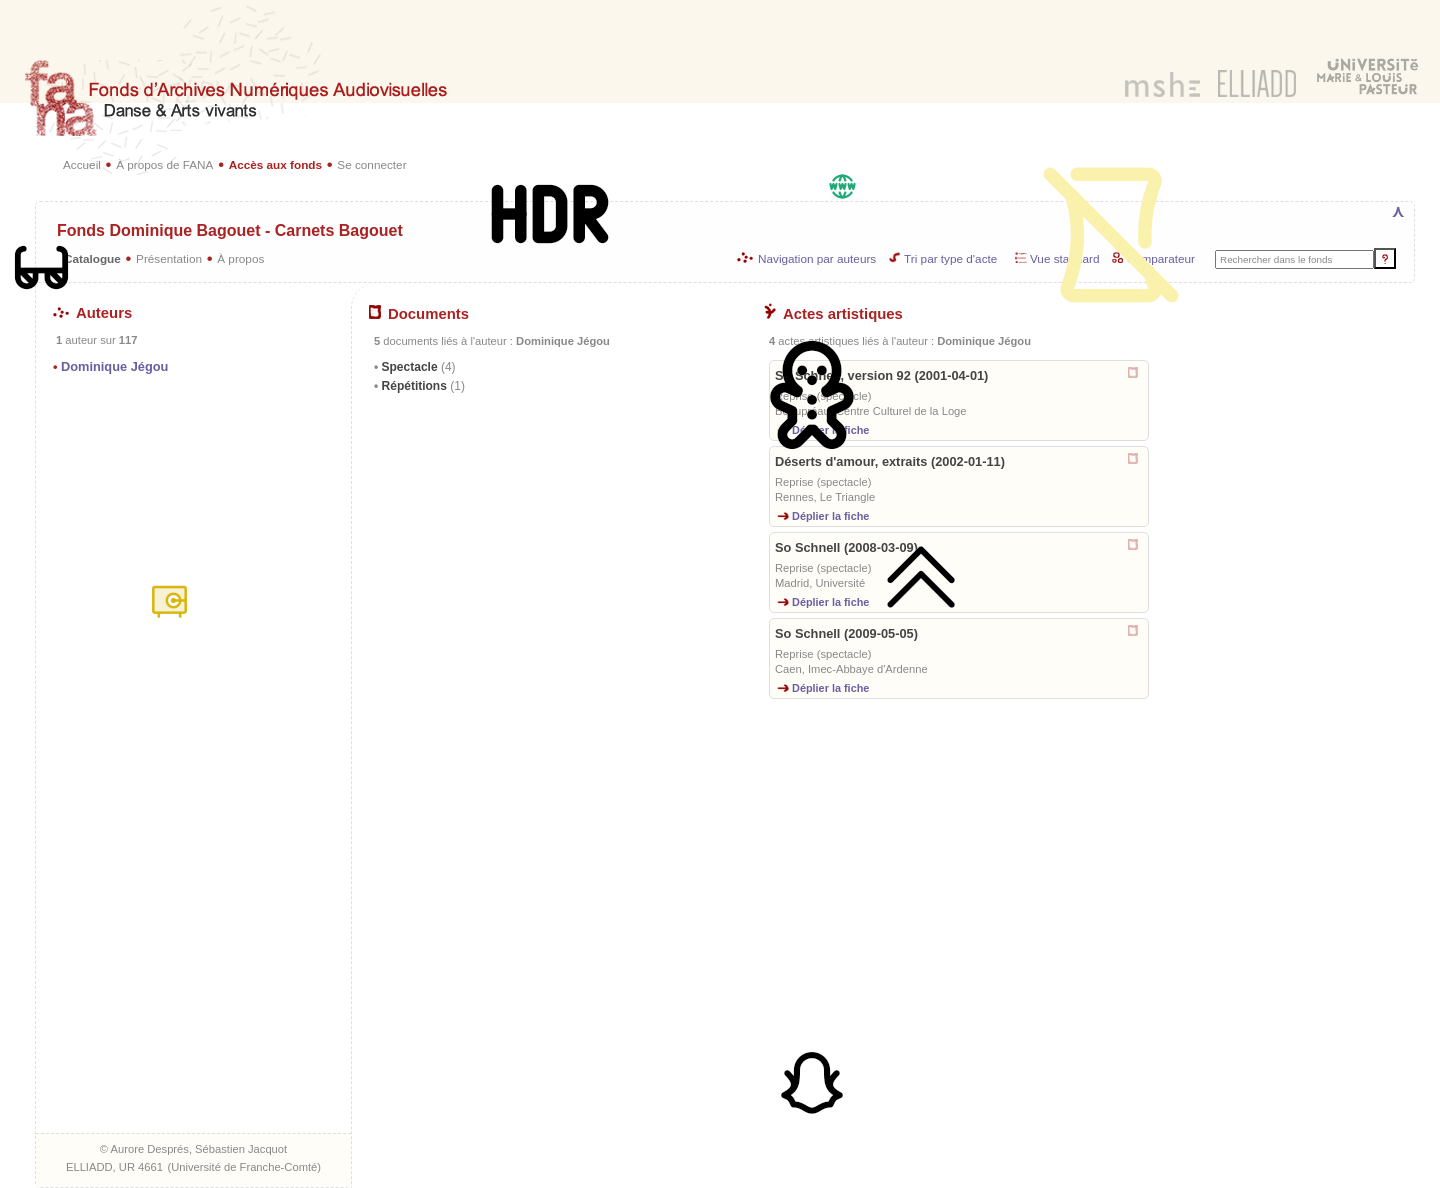  Describe the element at coordinates (842, 186) in the screenshot. I see `open website or browse the web` at that location.